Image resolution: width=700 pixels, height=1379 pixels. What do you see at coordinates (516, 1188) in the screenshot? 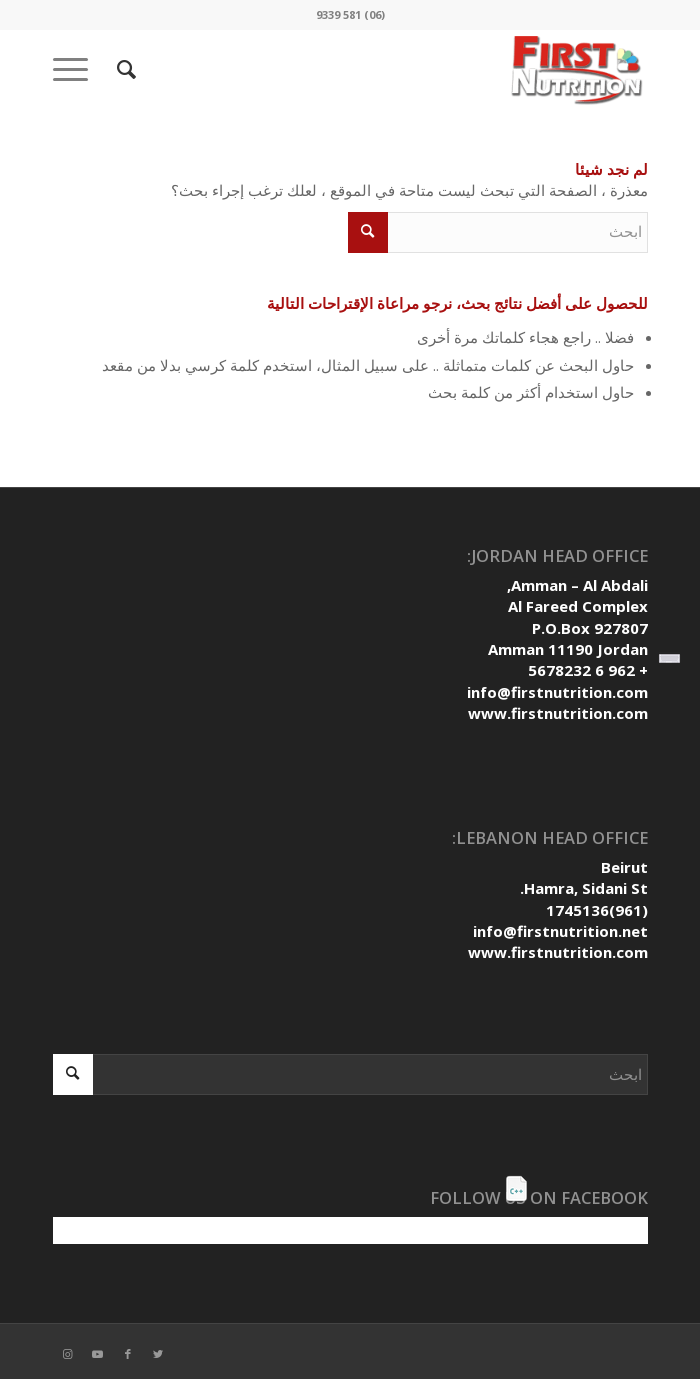
I see `a C++ source code file` at bounding box center [516, 1188].